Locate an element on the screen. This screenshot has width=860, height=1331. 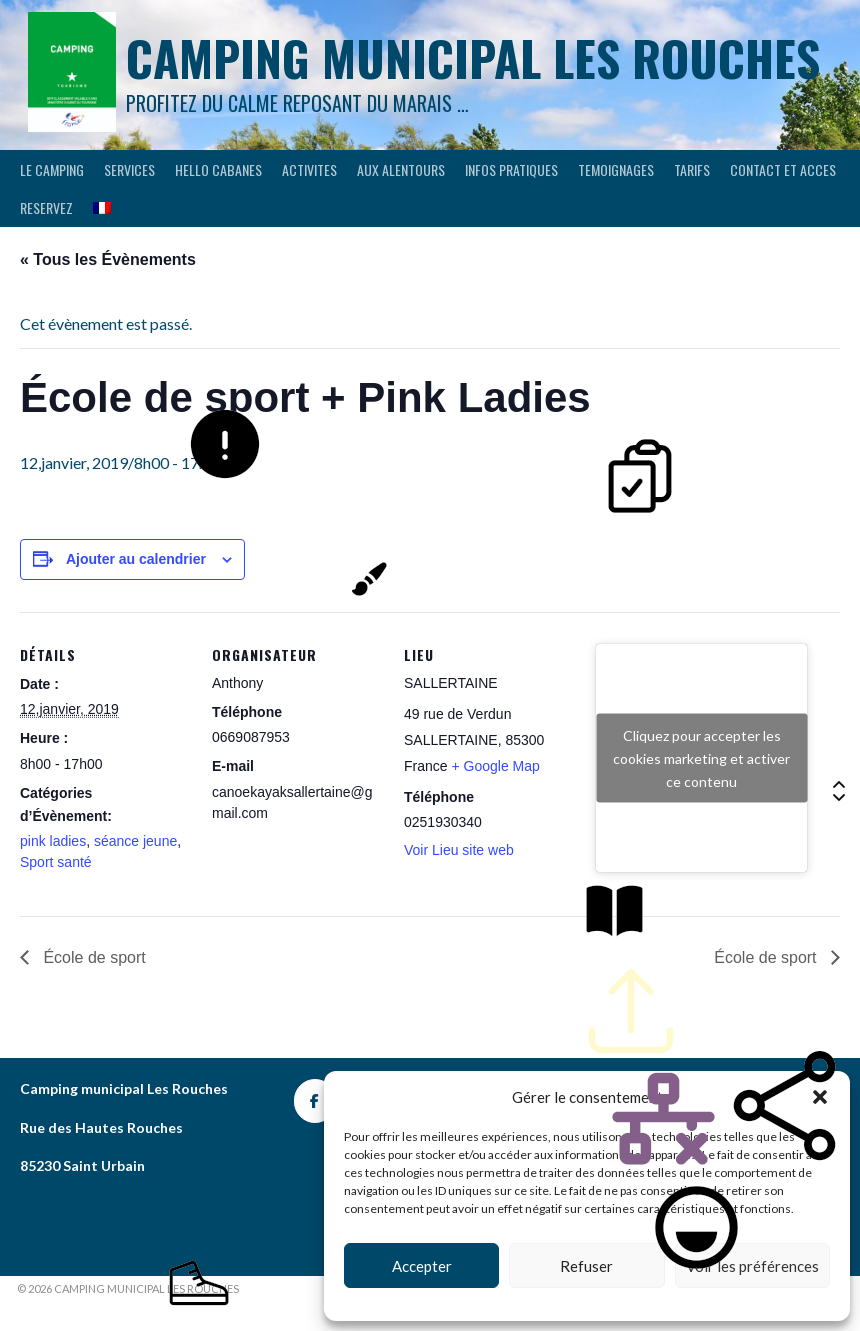
network connection error or failure is located at coordinates (663, 1120).